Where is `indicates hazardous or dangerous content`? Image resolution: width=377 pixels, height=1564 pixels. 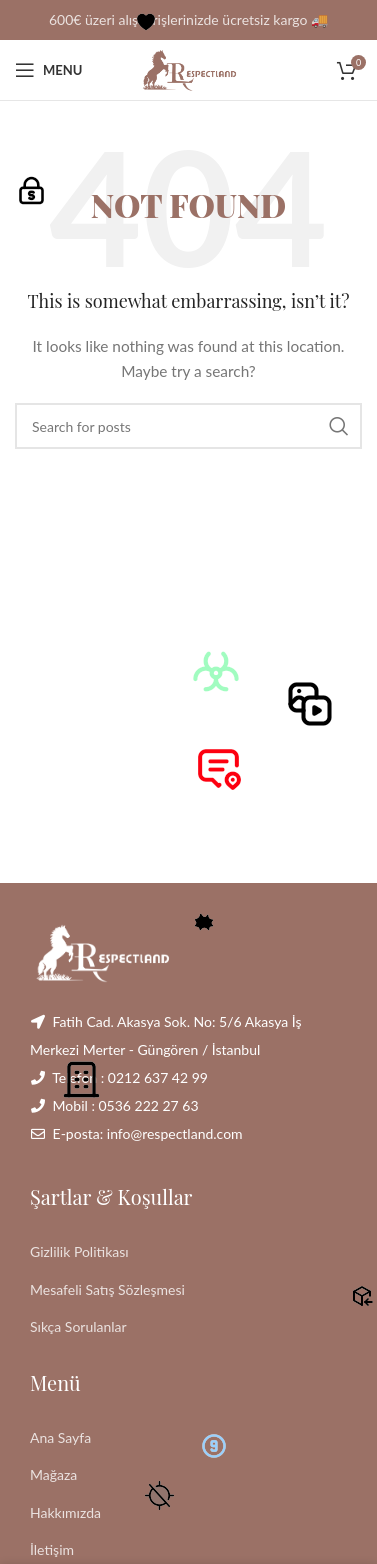 indicates hazardous or dangerous content is located at coordinates (216, 673).